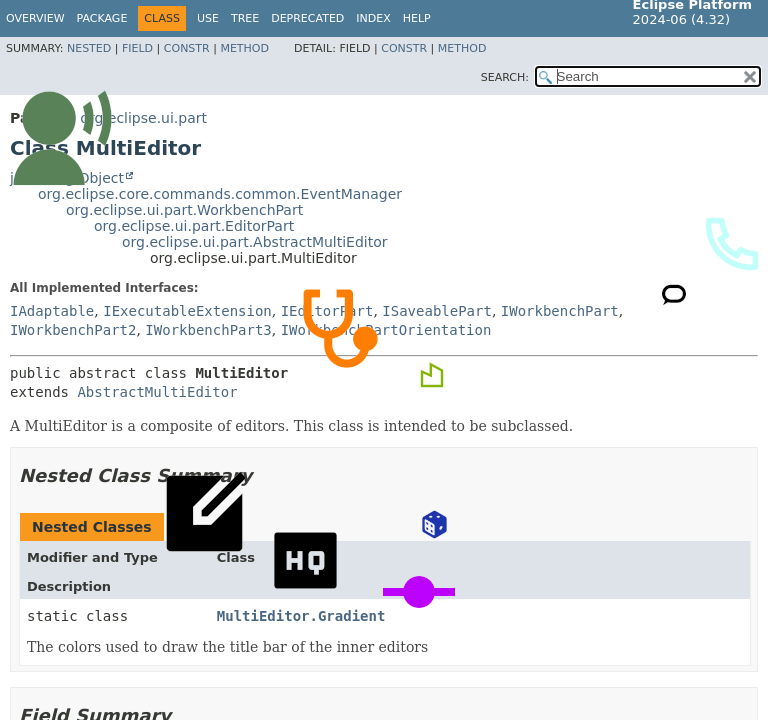 This screenshot has height=720, width=768. What do you see at coordinates (305, 560) in the screenshot?
I see `indicates high quality media or streaming option` at bounding box center [305, 560].